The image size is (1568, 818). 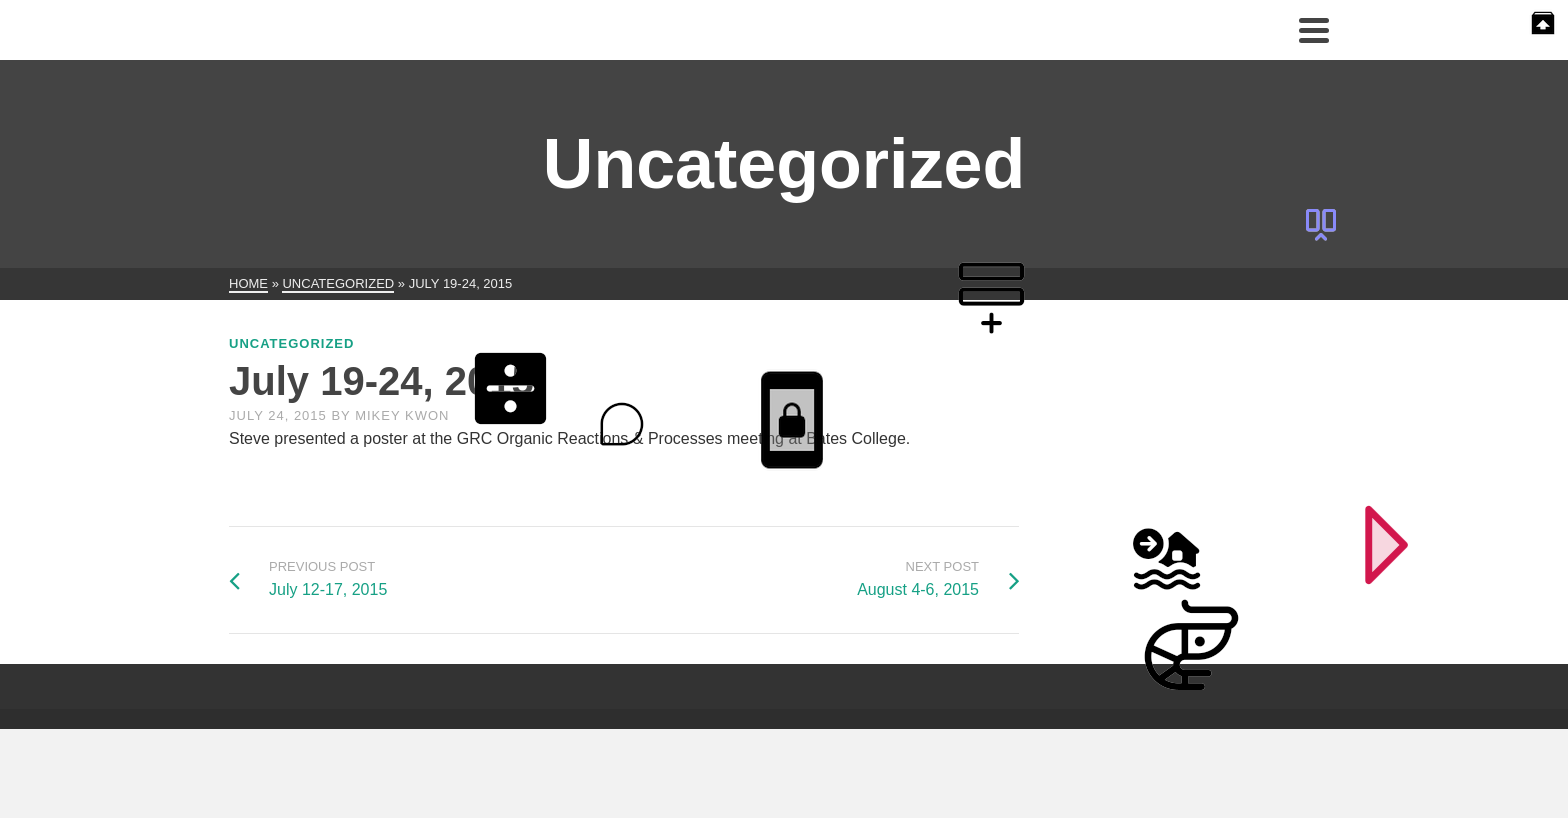 What do you see at coordinates (510, 388) in the screenshot?
I see `perform division calculation` at bounding box center [510, 388].